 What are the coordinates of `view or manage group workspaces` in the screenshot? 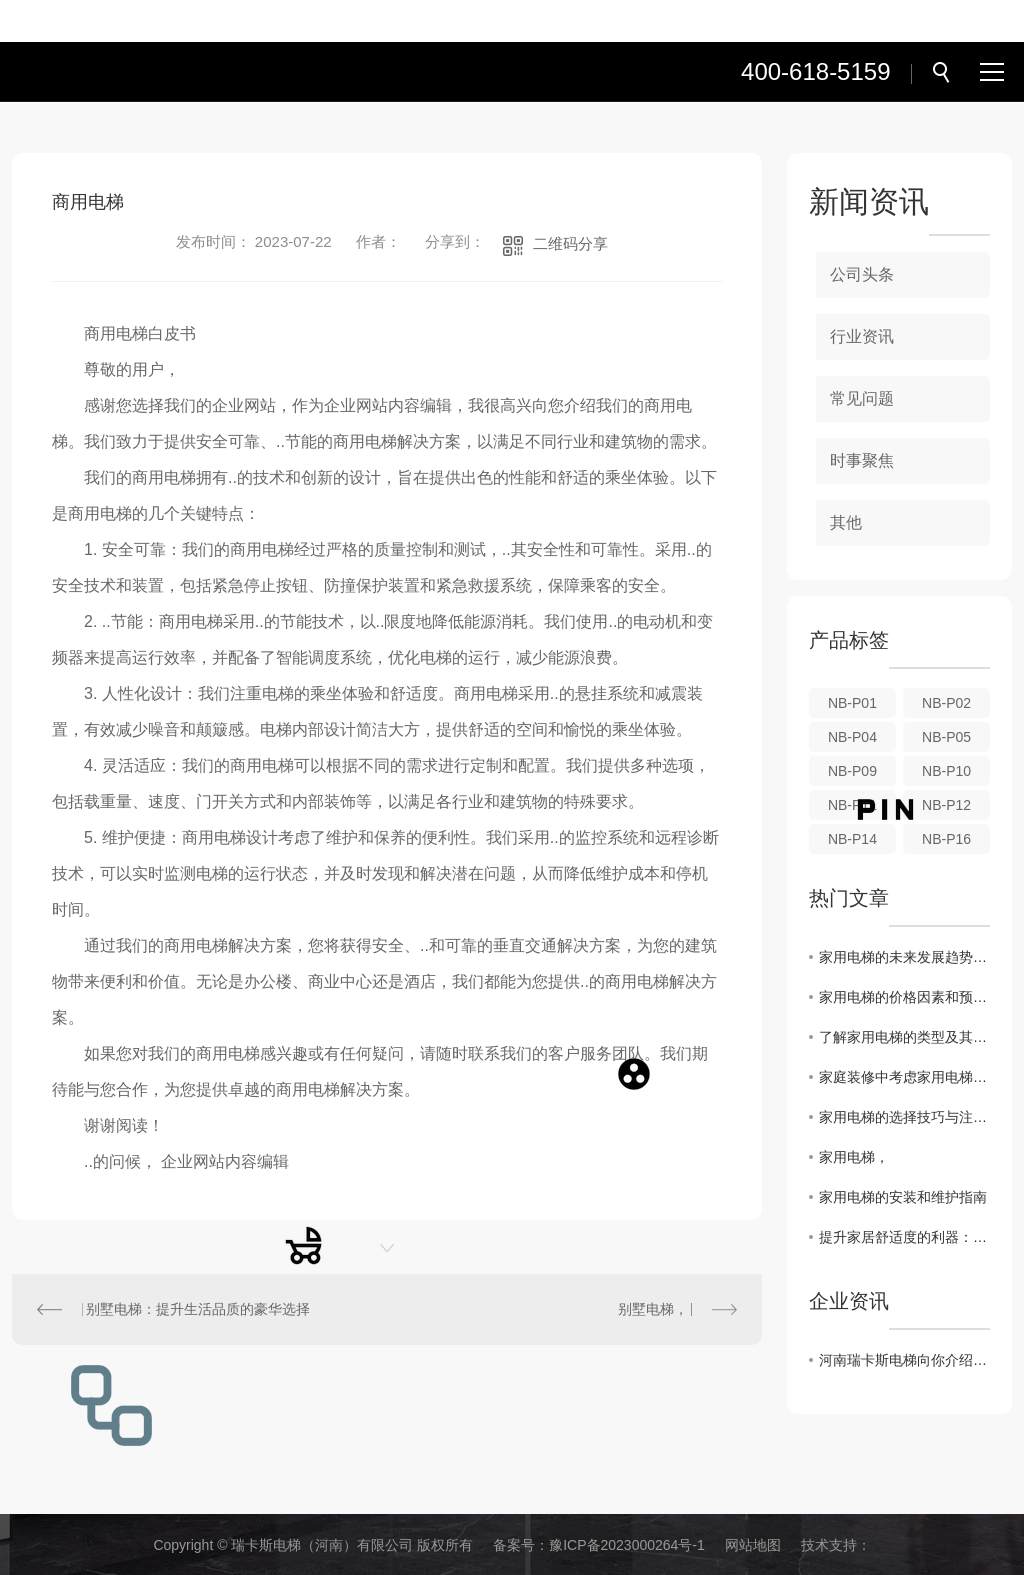 It's located at (634, 1074).